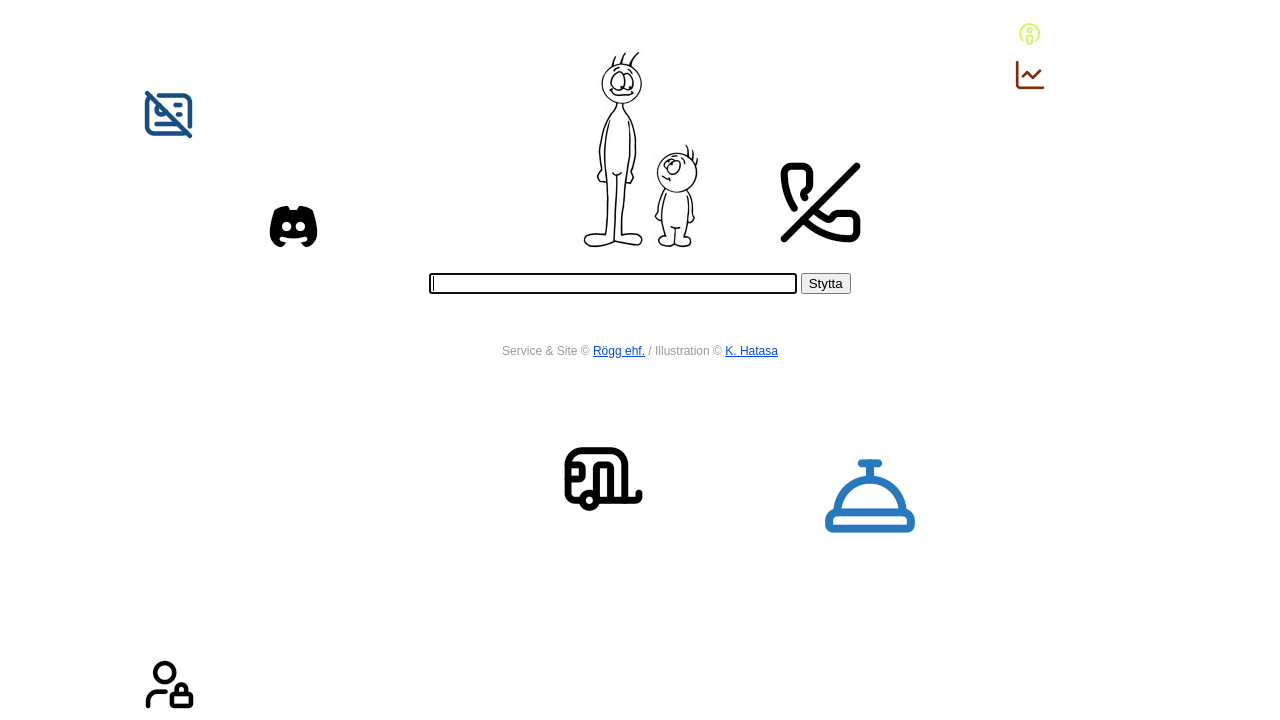  Describe the element at coordinates (293, 226) in the screenshot. I see `open Discord app` at that location.